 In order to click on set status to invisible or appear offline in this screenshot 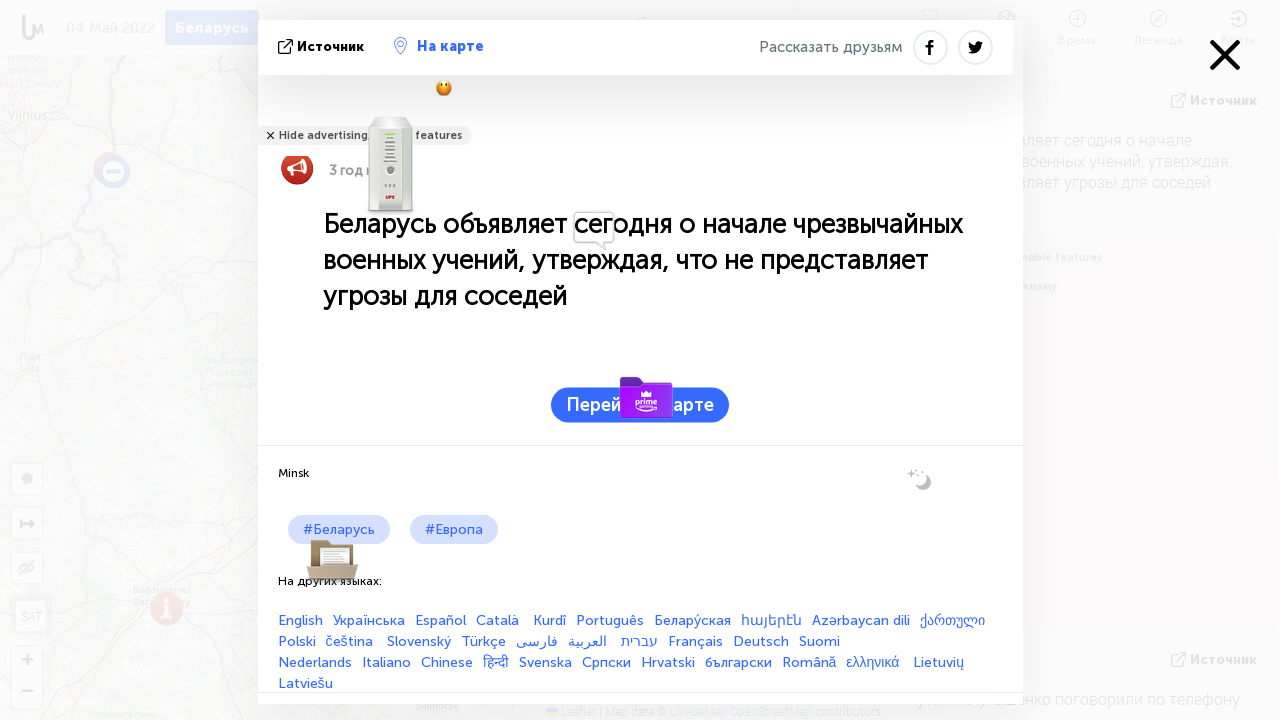, I will do `click(594, 230)`.